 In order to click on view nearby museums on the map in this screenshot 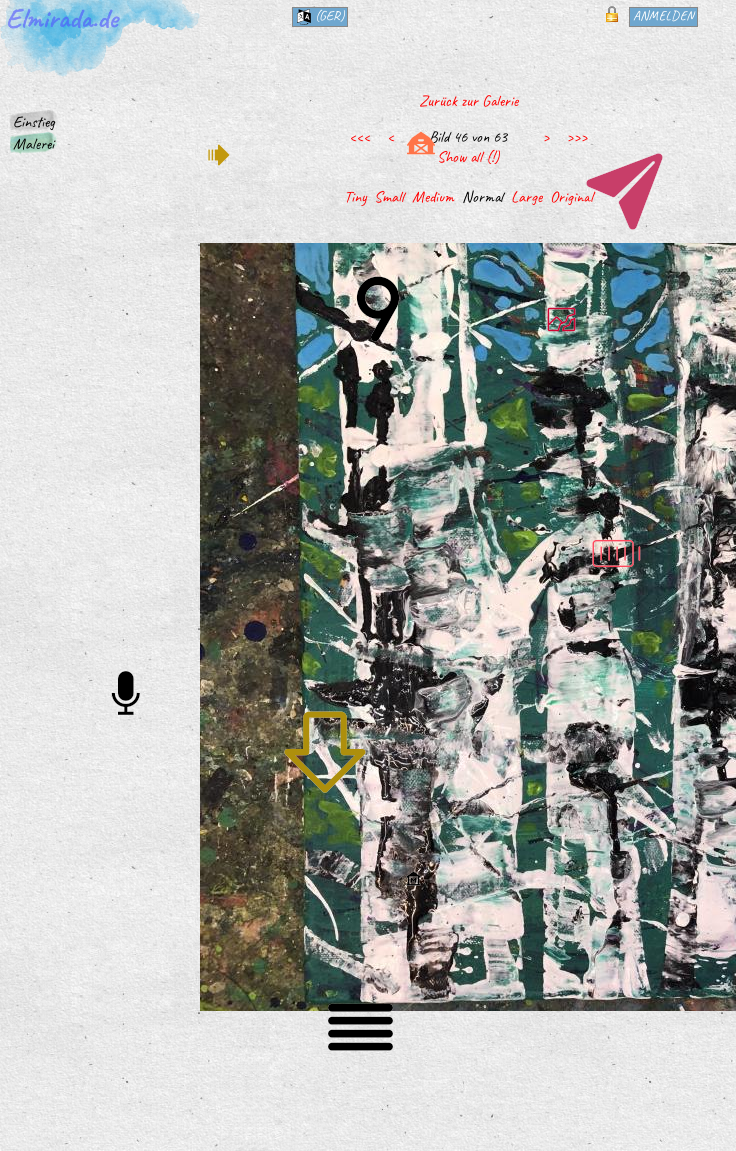, I will do `click(413, 878)`.